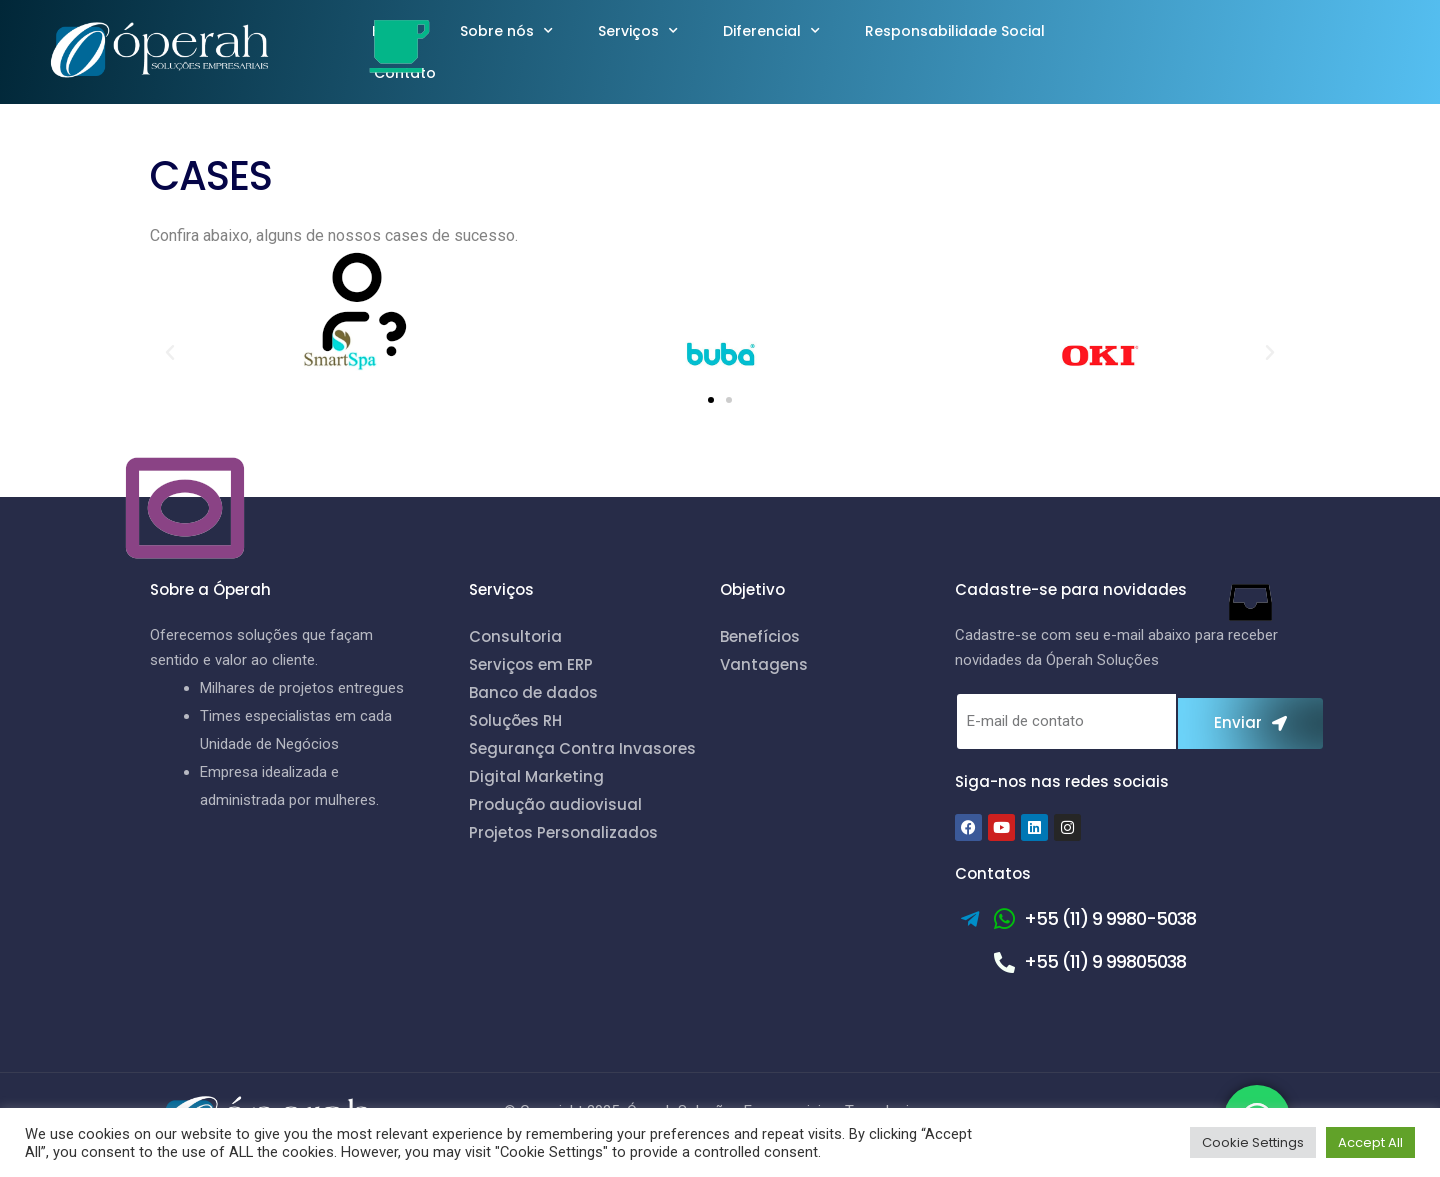 The height and width of the screenshot is (1177, 1440). What do you see at coordinates (185, 508) in the screenshot?
I see `apply vignette effect to photo` at bounding box center [185, 508].